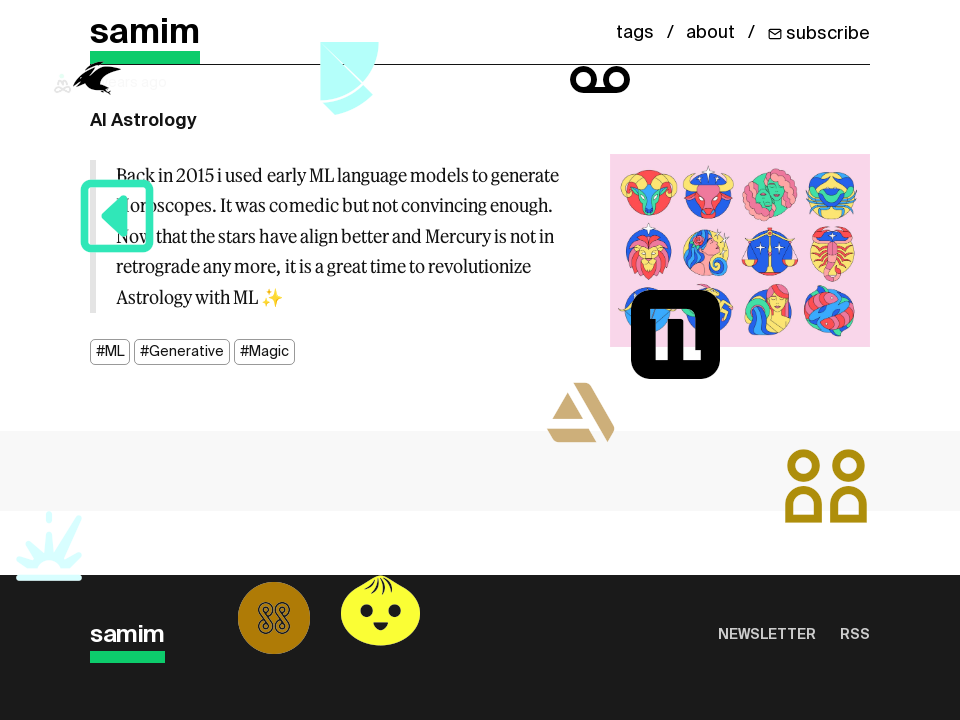  What do you see at coordinates (274, 618) in the screenshot?
I see `open the StyleShare app` at bounding box center [274, 618].